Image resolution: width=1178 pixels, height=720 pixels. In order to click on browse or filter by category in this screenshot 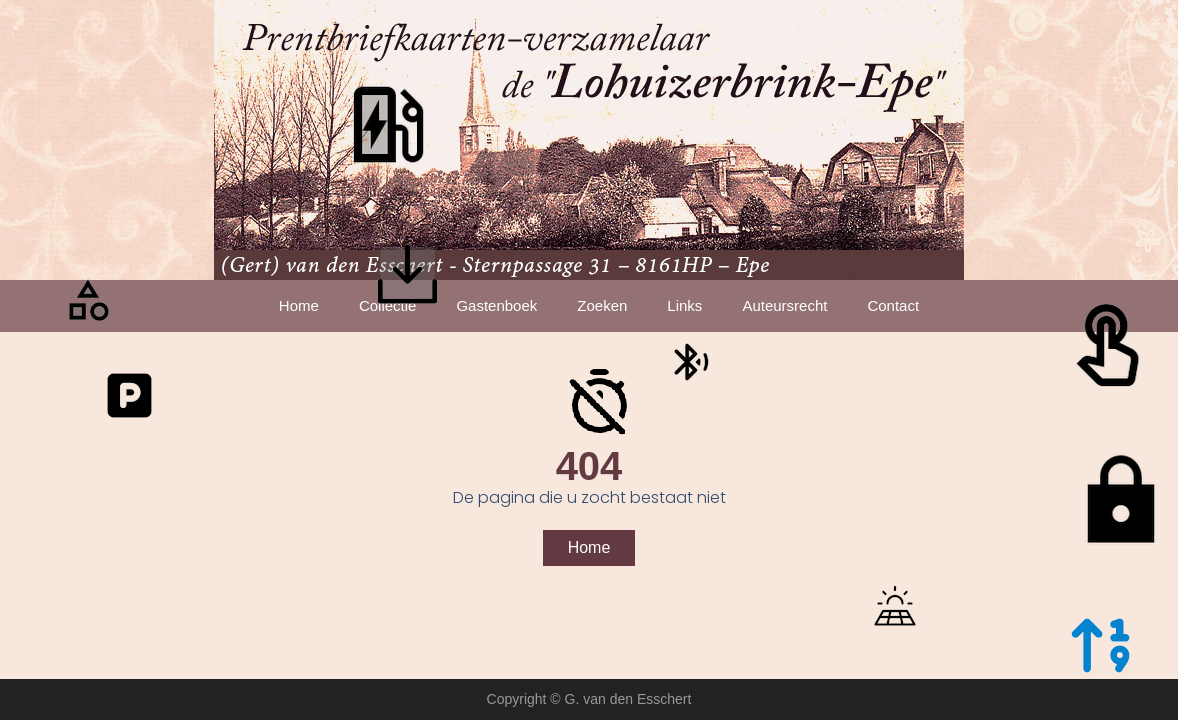, I will do `click(88, 300)`.